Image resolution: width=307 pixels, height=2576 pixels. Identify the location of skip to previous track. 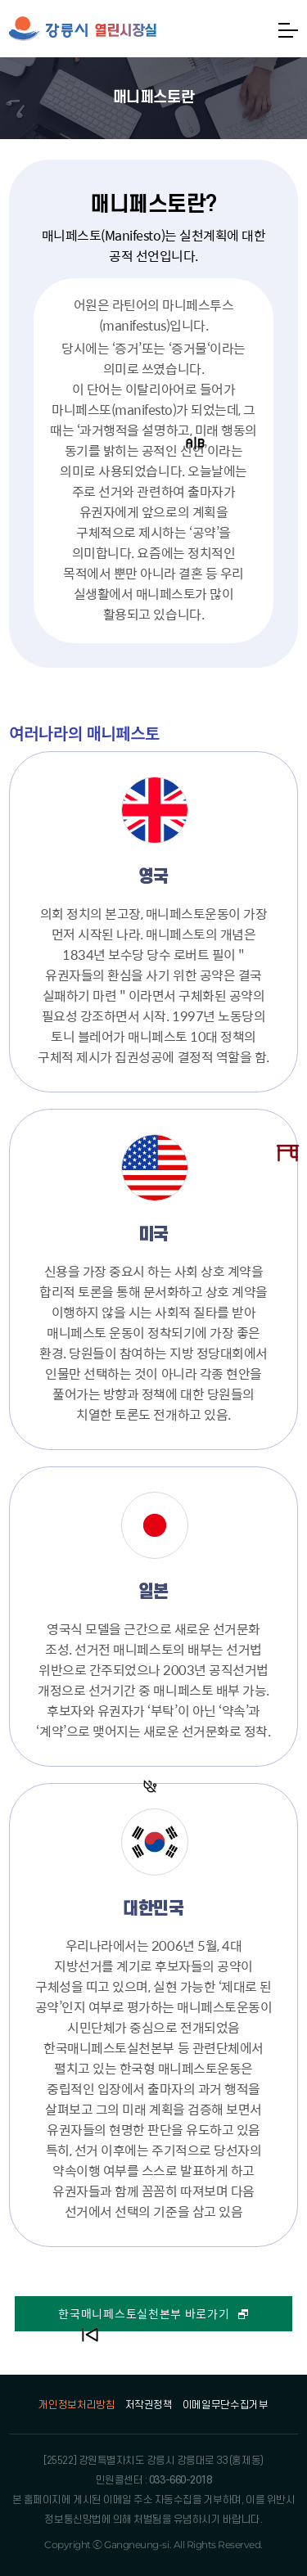
(90, 2335).